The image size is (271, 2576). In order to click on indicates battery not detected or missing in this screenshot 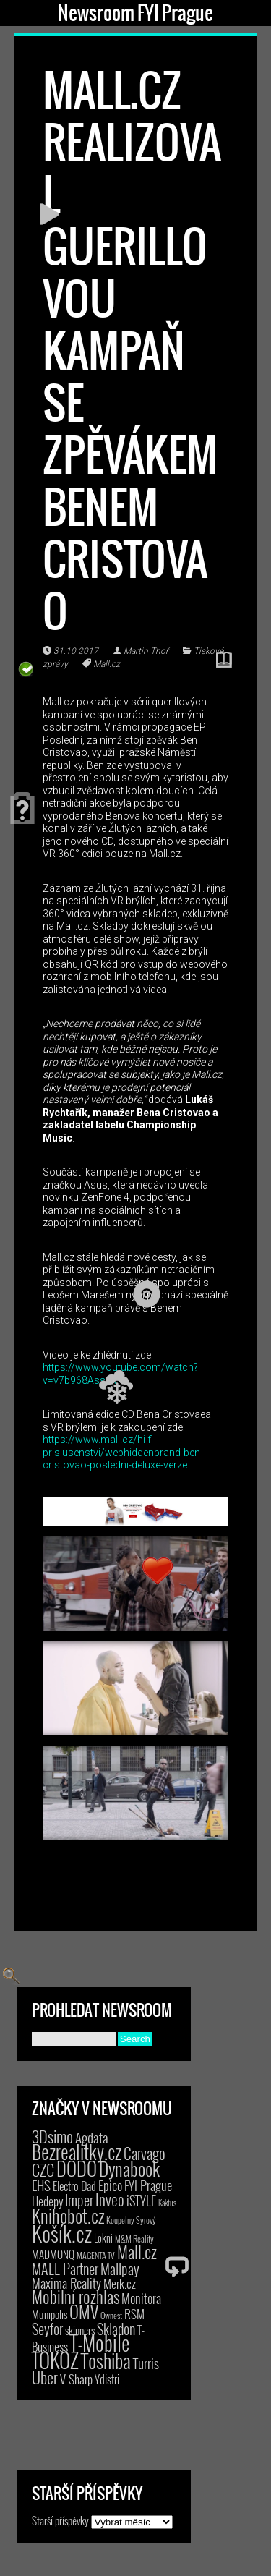, I will do `click(22, 808)`.